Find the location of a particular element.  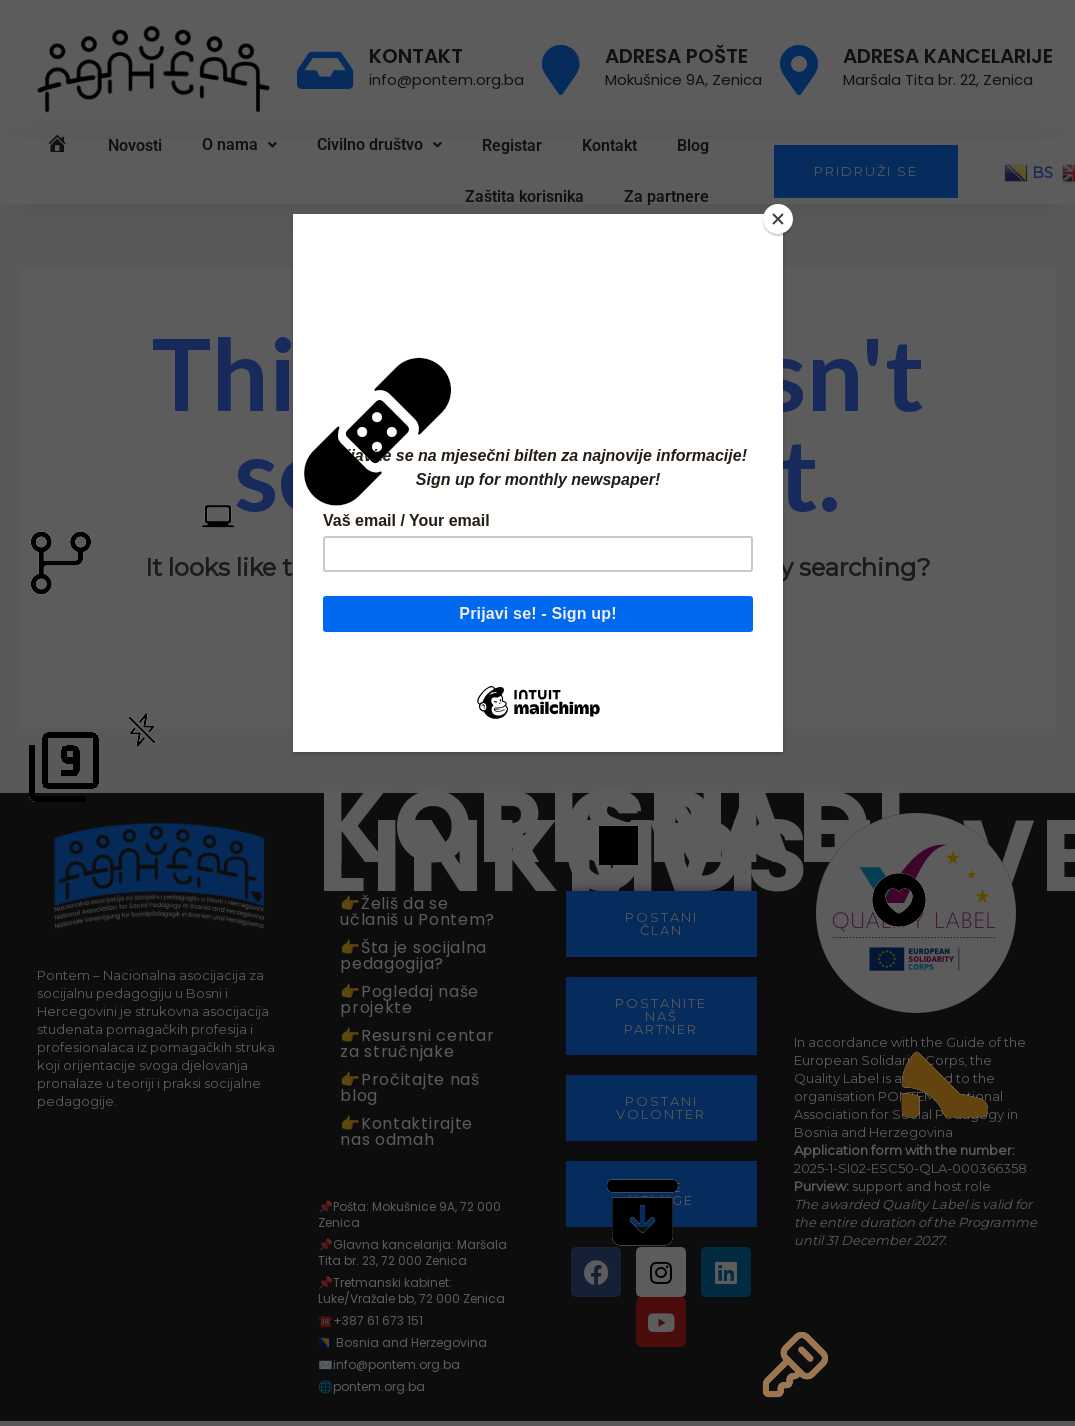

view repository branches is located at coordinates (57, 563).